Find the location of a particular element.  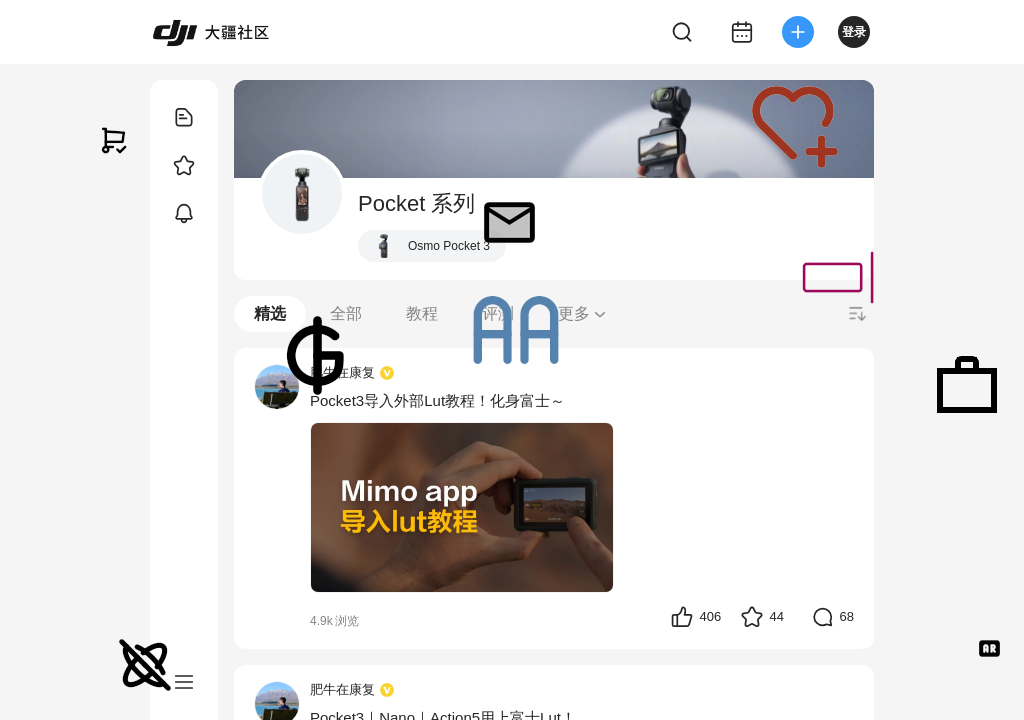

access your email inbox is located at coordinates (509, 222).